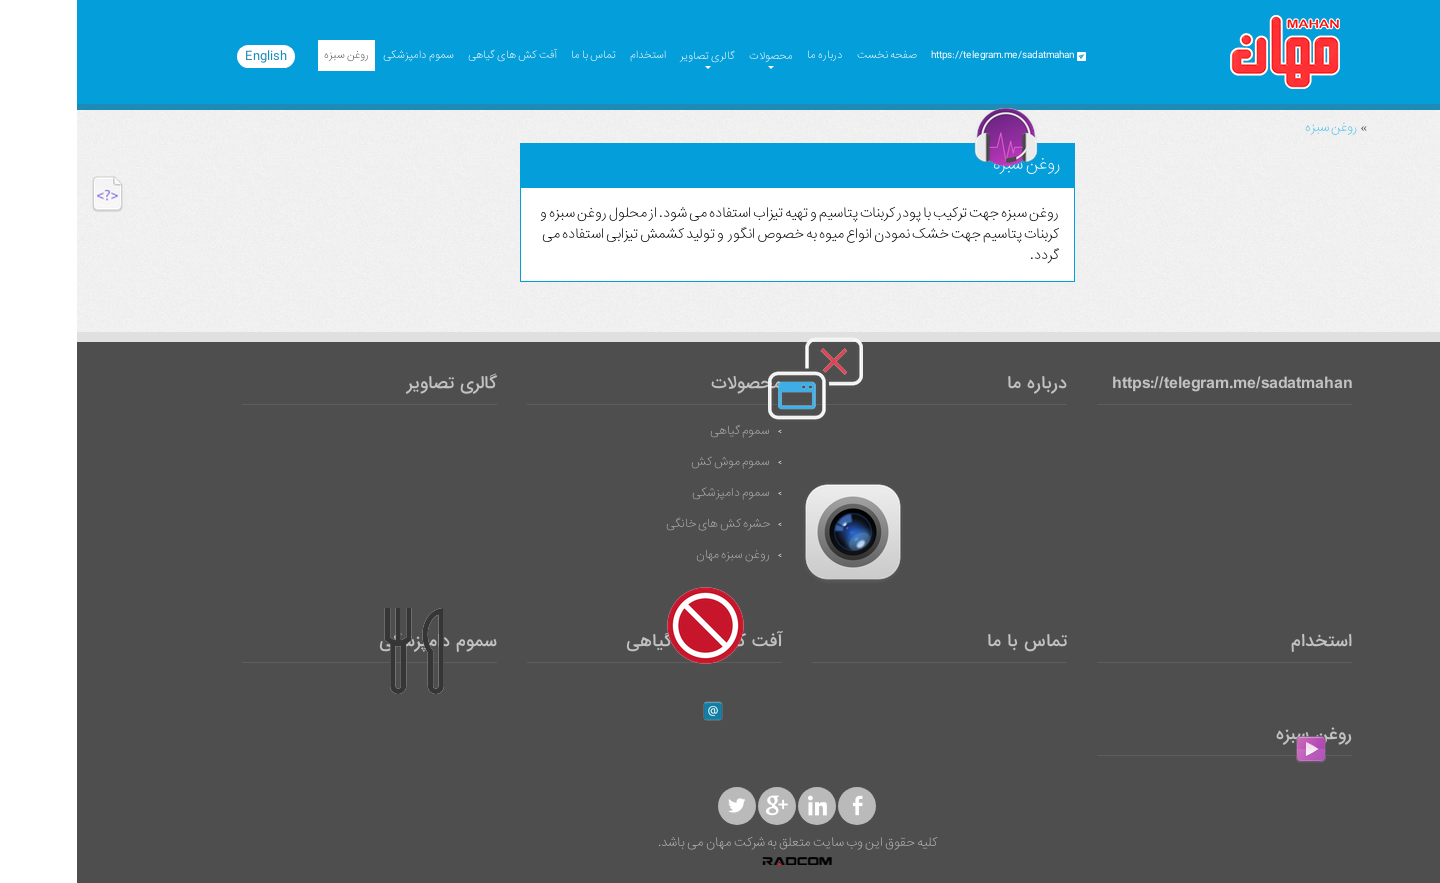 The image size is (1440, 883). Describe the element at coordinates (705, 625) in the screenshot. I see `delete selected email message` at that location.